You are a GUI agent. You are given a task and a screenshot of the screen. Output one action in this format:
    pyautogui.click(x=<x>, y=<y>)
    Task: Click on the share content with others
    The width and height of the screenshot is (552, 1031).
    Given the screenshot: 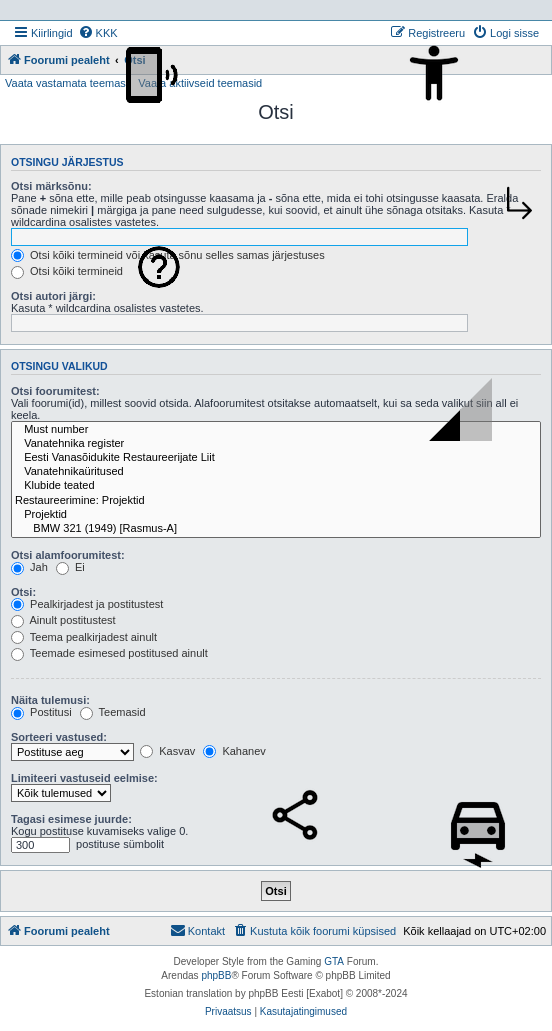 What is the action you would take?
    pyautogui.click(x=295, y=815)
    